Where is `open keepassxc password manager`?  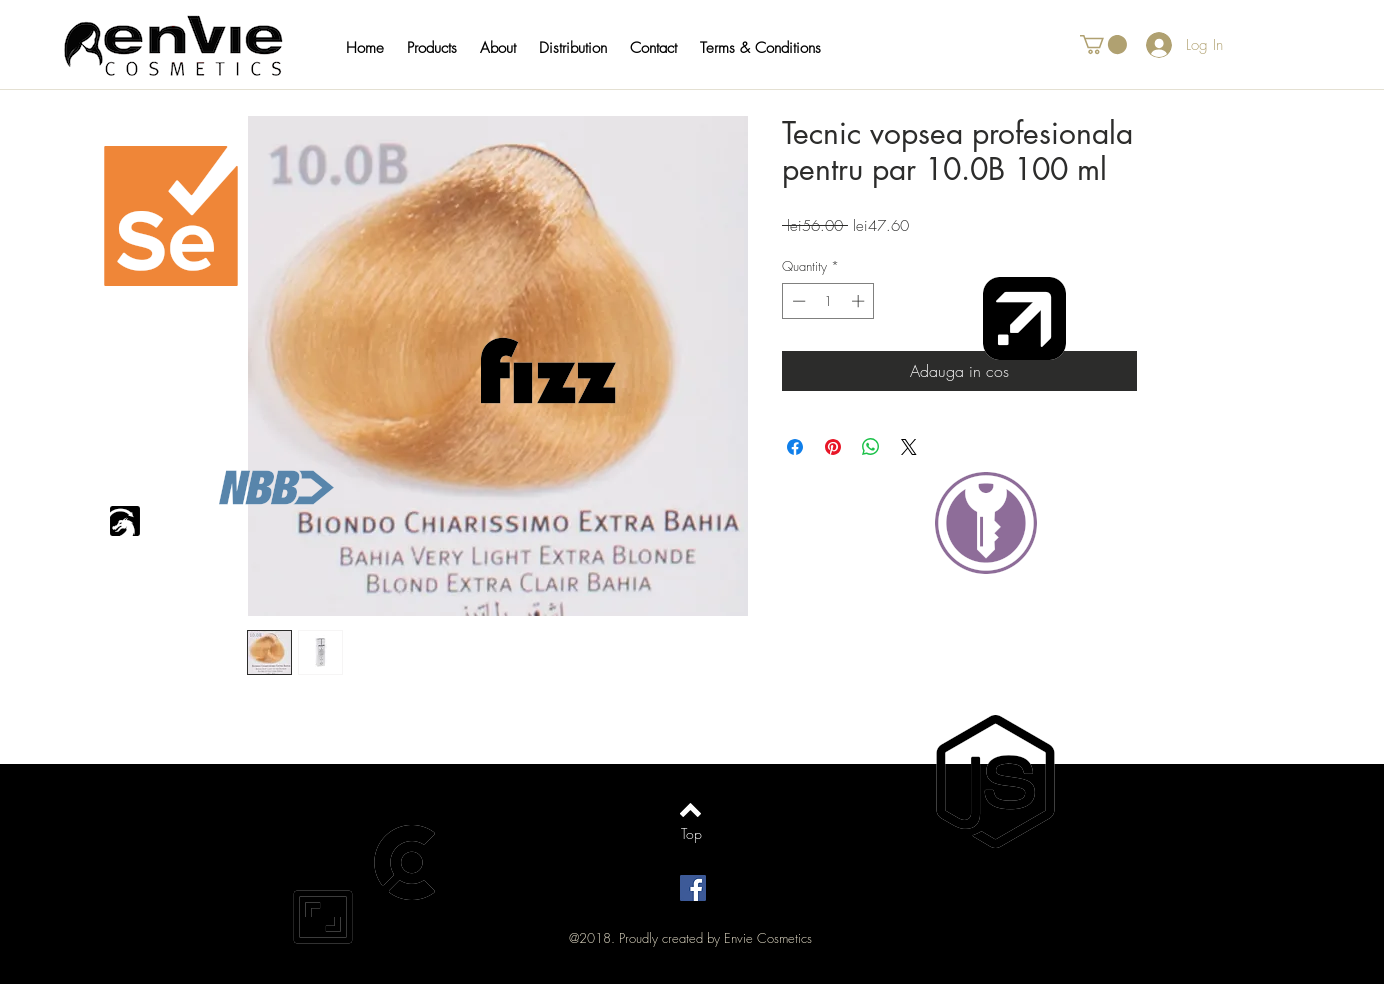 open keepassxc password manager is located at coordinates (986, 523).